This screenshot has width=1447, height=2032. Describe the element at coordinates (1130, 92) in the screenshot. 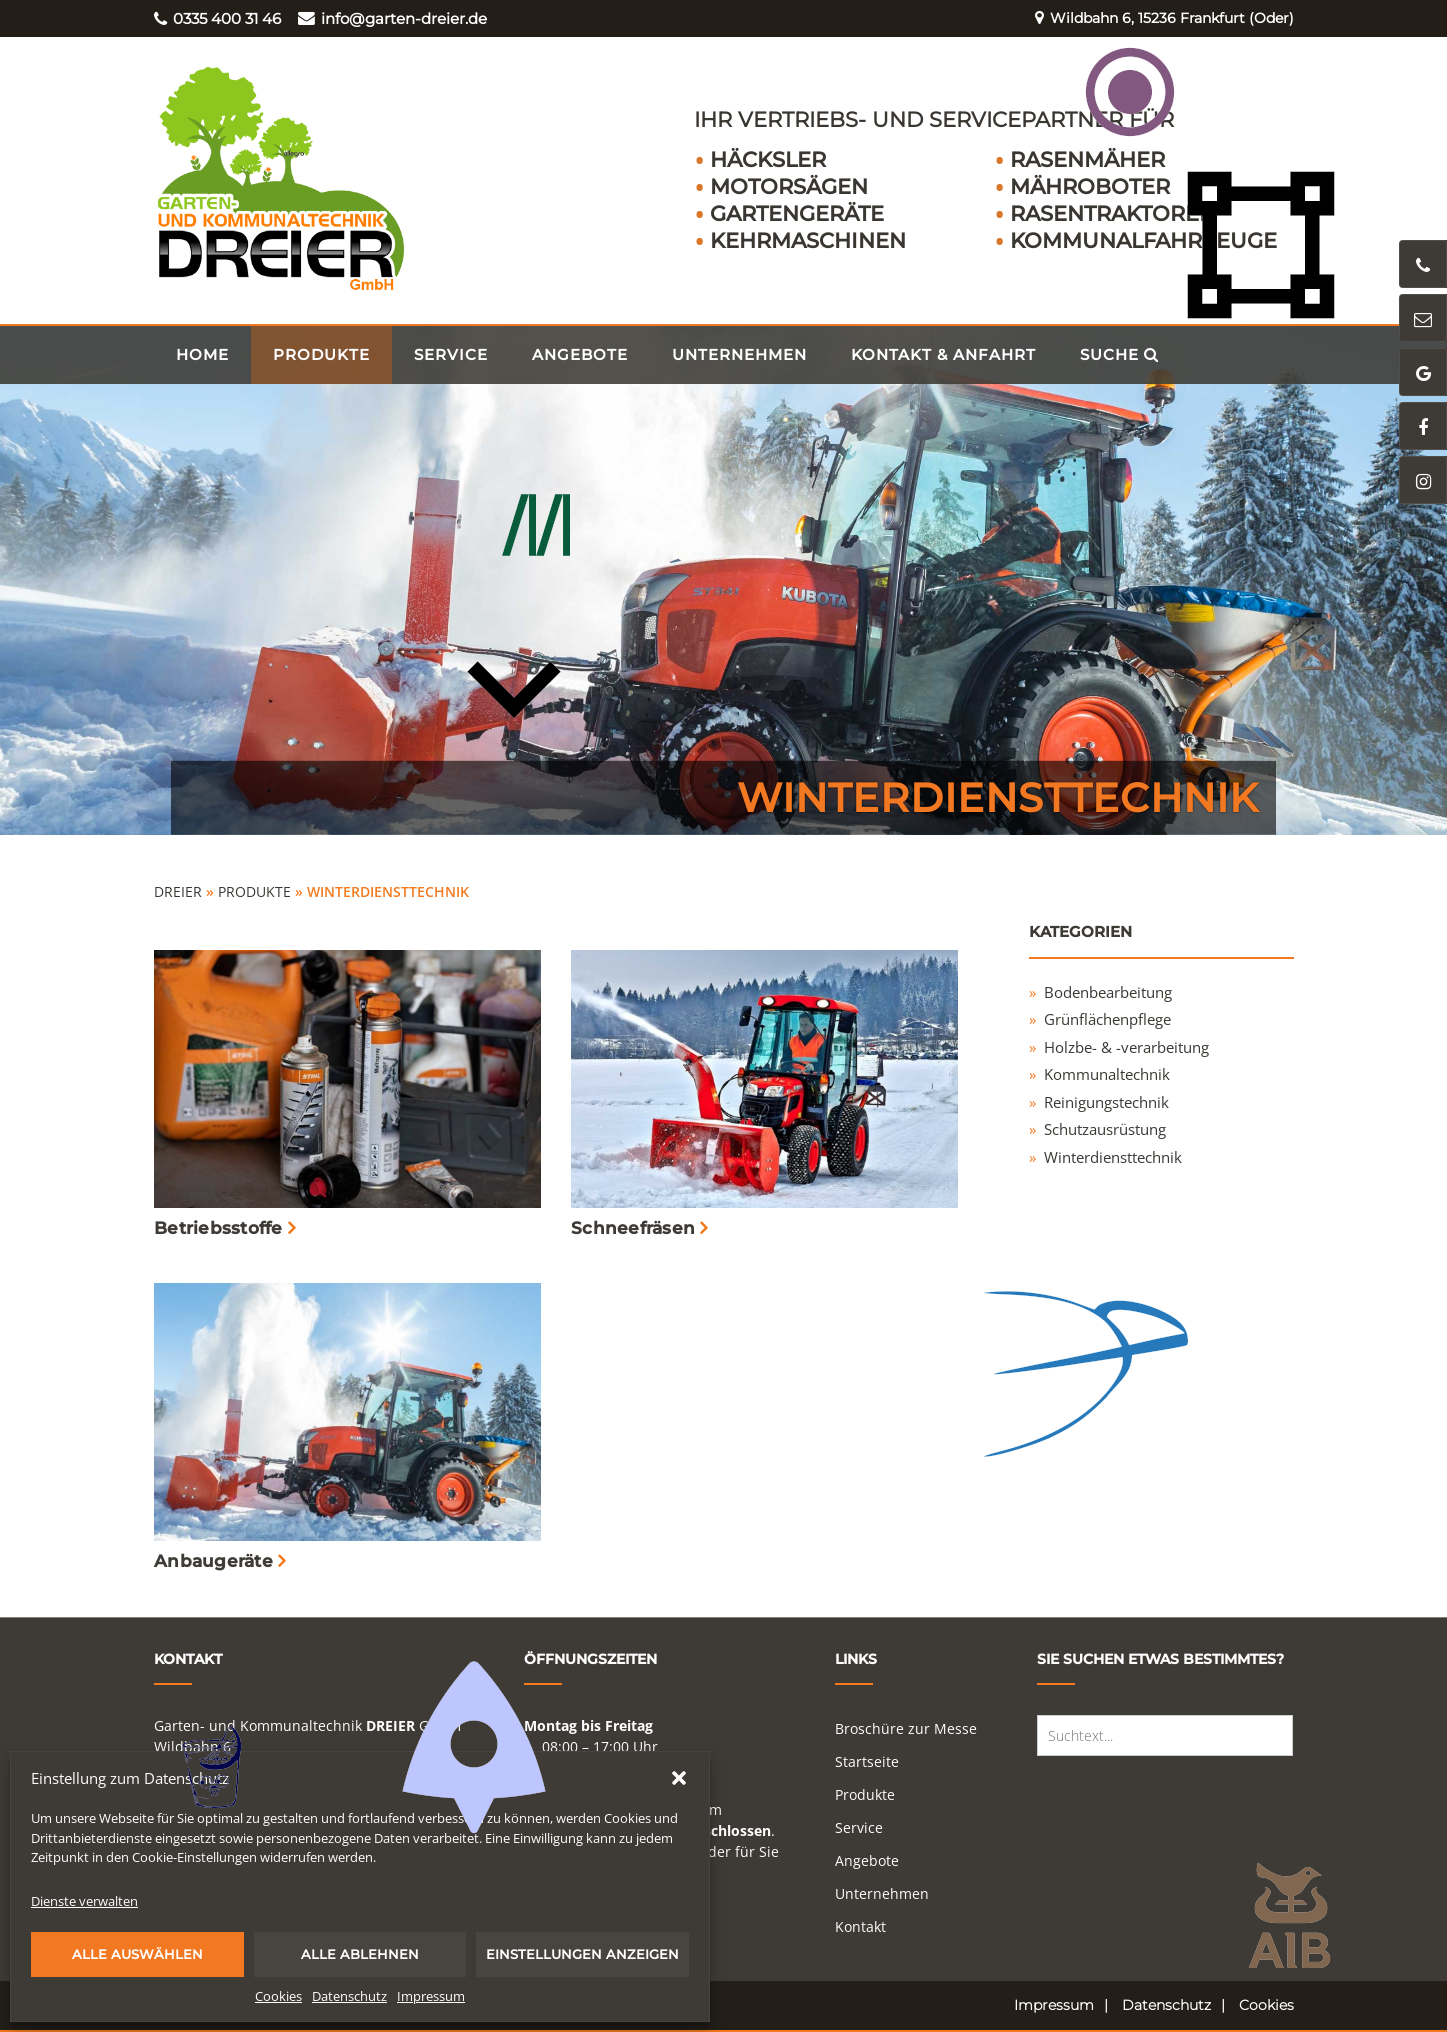

I see `selected radio button option` at that location.